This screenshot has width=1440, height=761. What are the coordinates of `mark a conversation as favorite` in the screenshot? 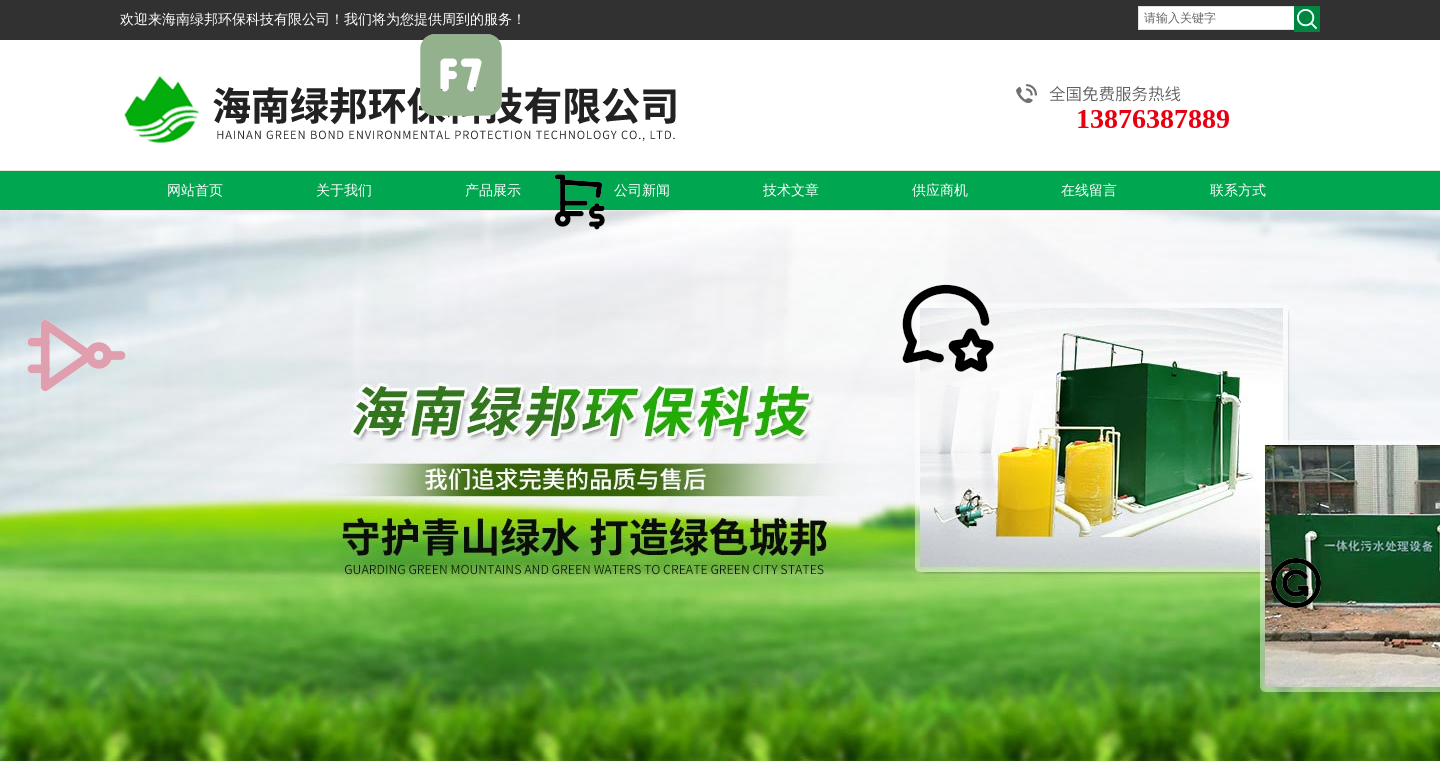 It's located at (946, 324).